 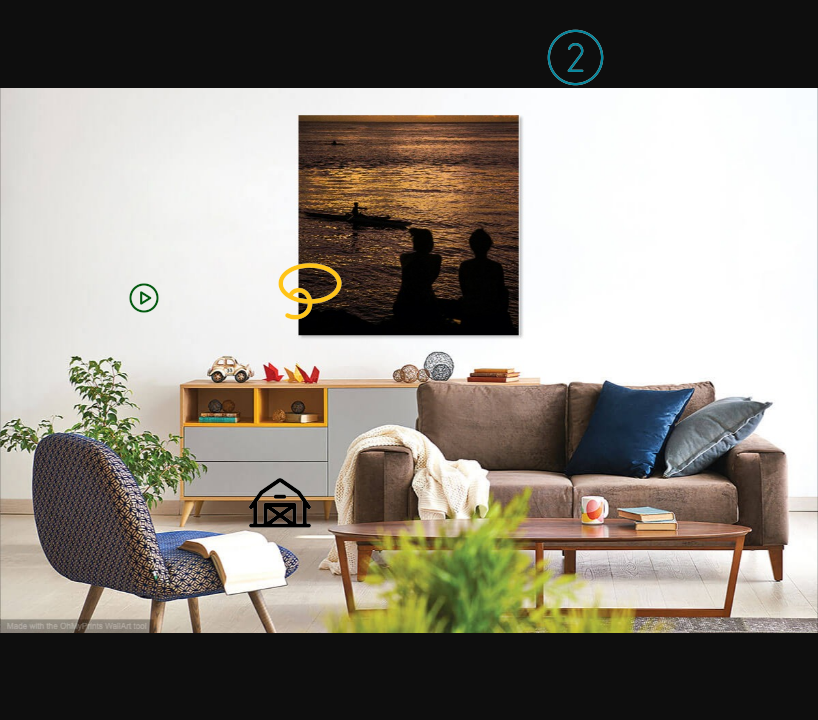 I want to click on indicates step two in a multi-step process, so click(x=575, y=57).